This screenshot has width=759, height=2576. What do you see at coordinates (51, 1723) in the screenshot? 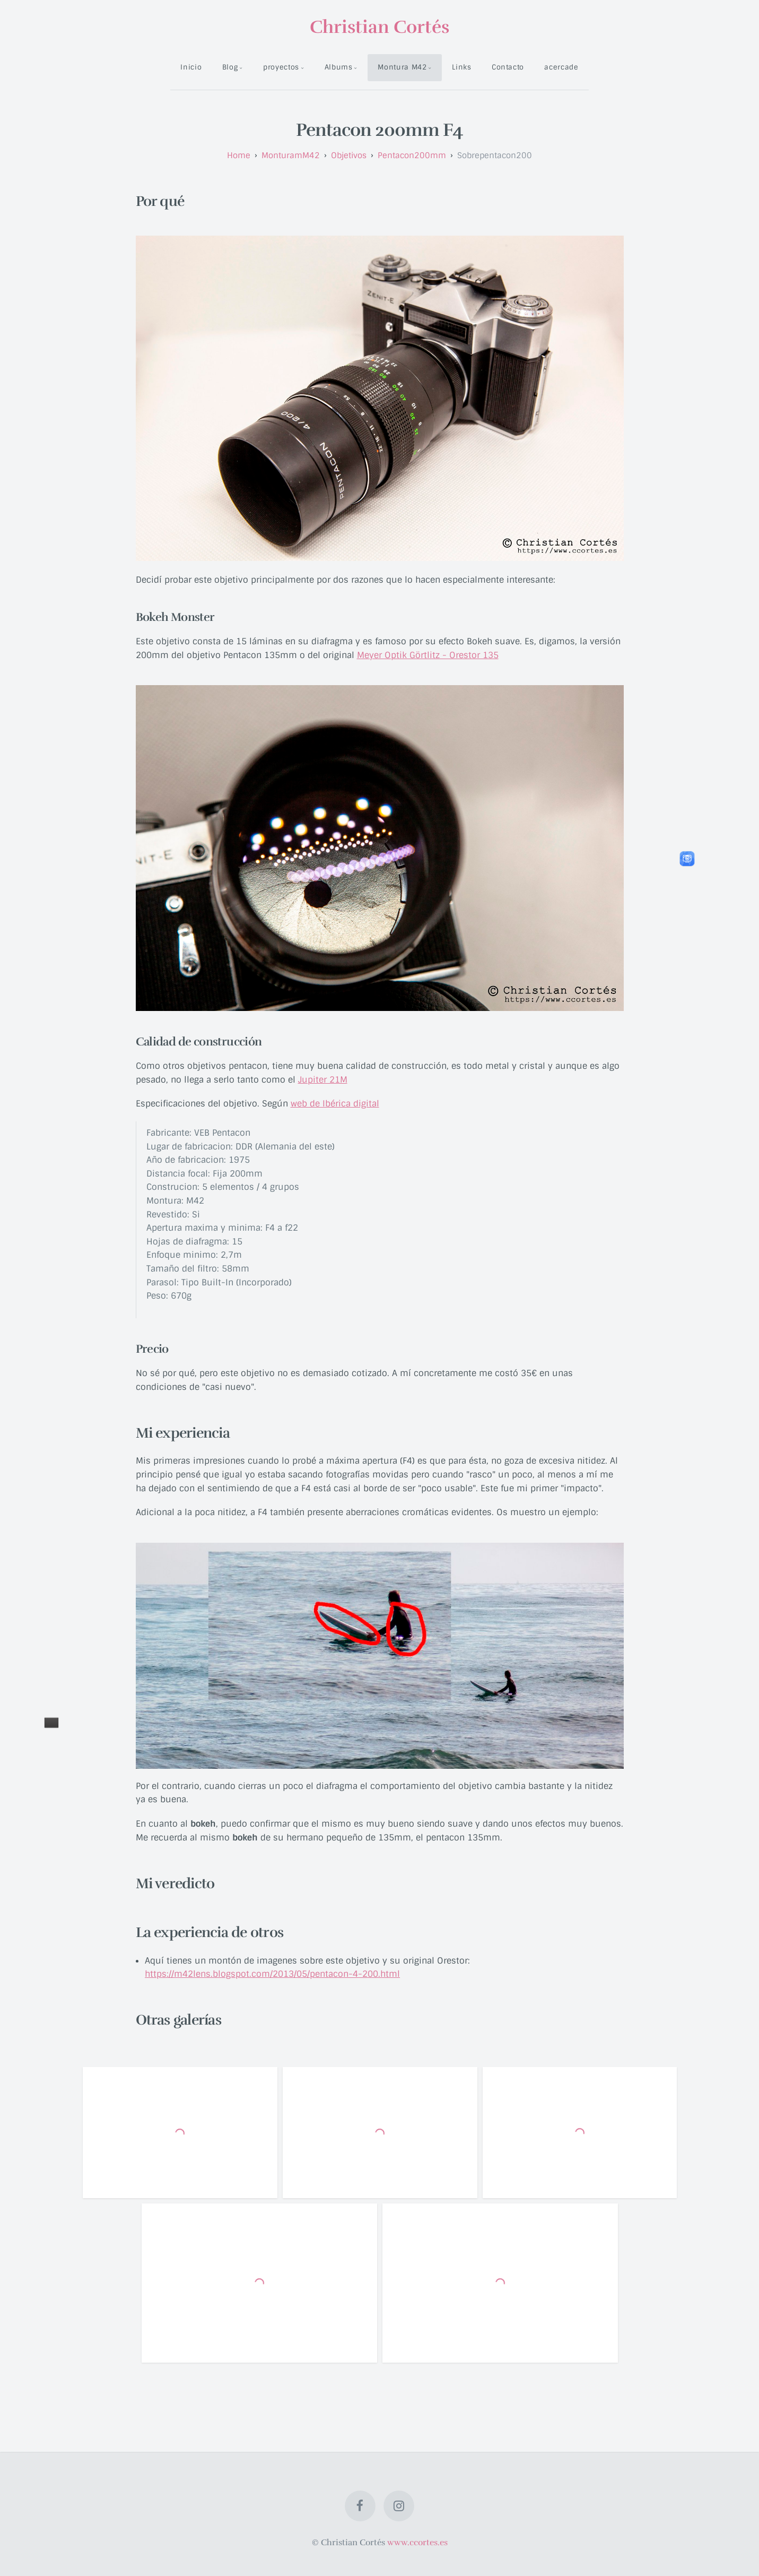
I see `trackpad or touchpad device icon` at bounding box center [51, 1723].